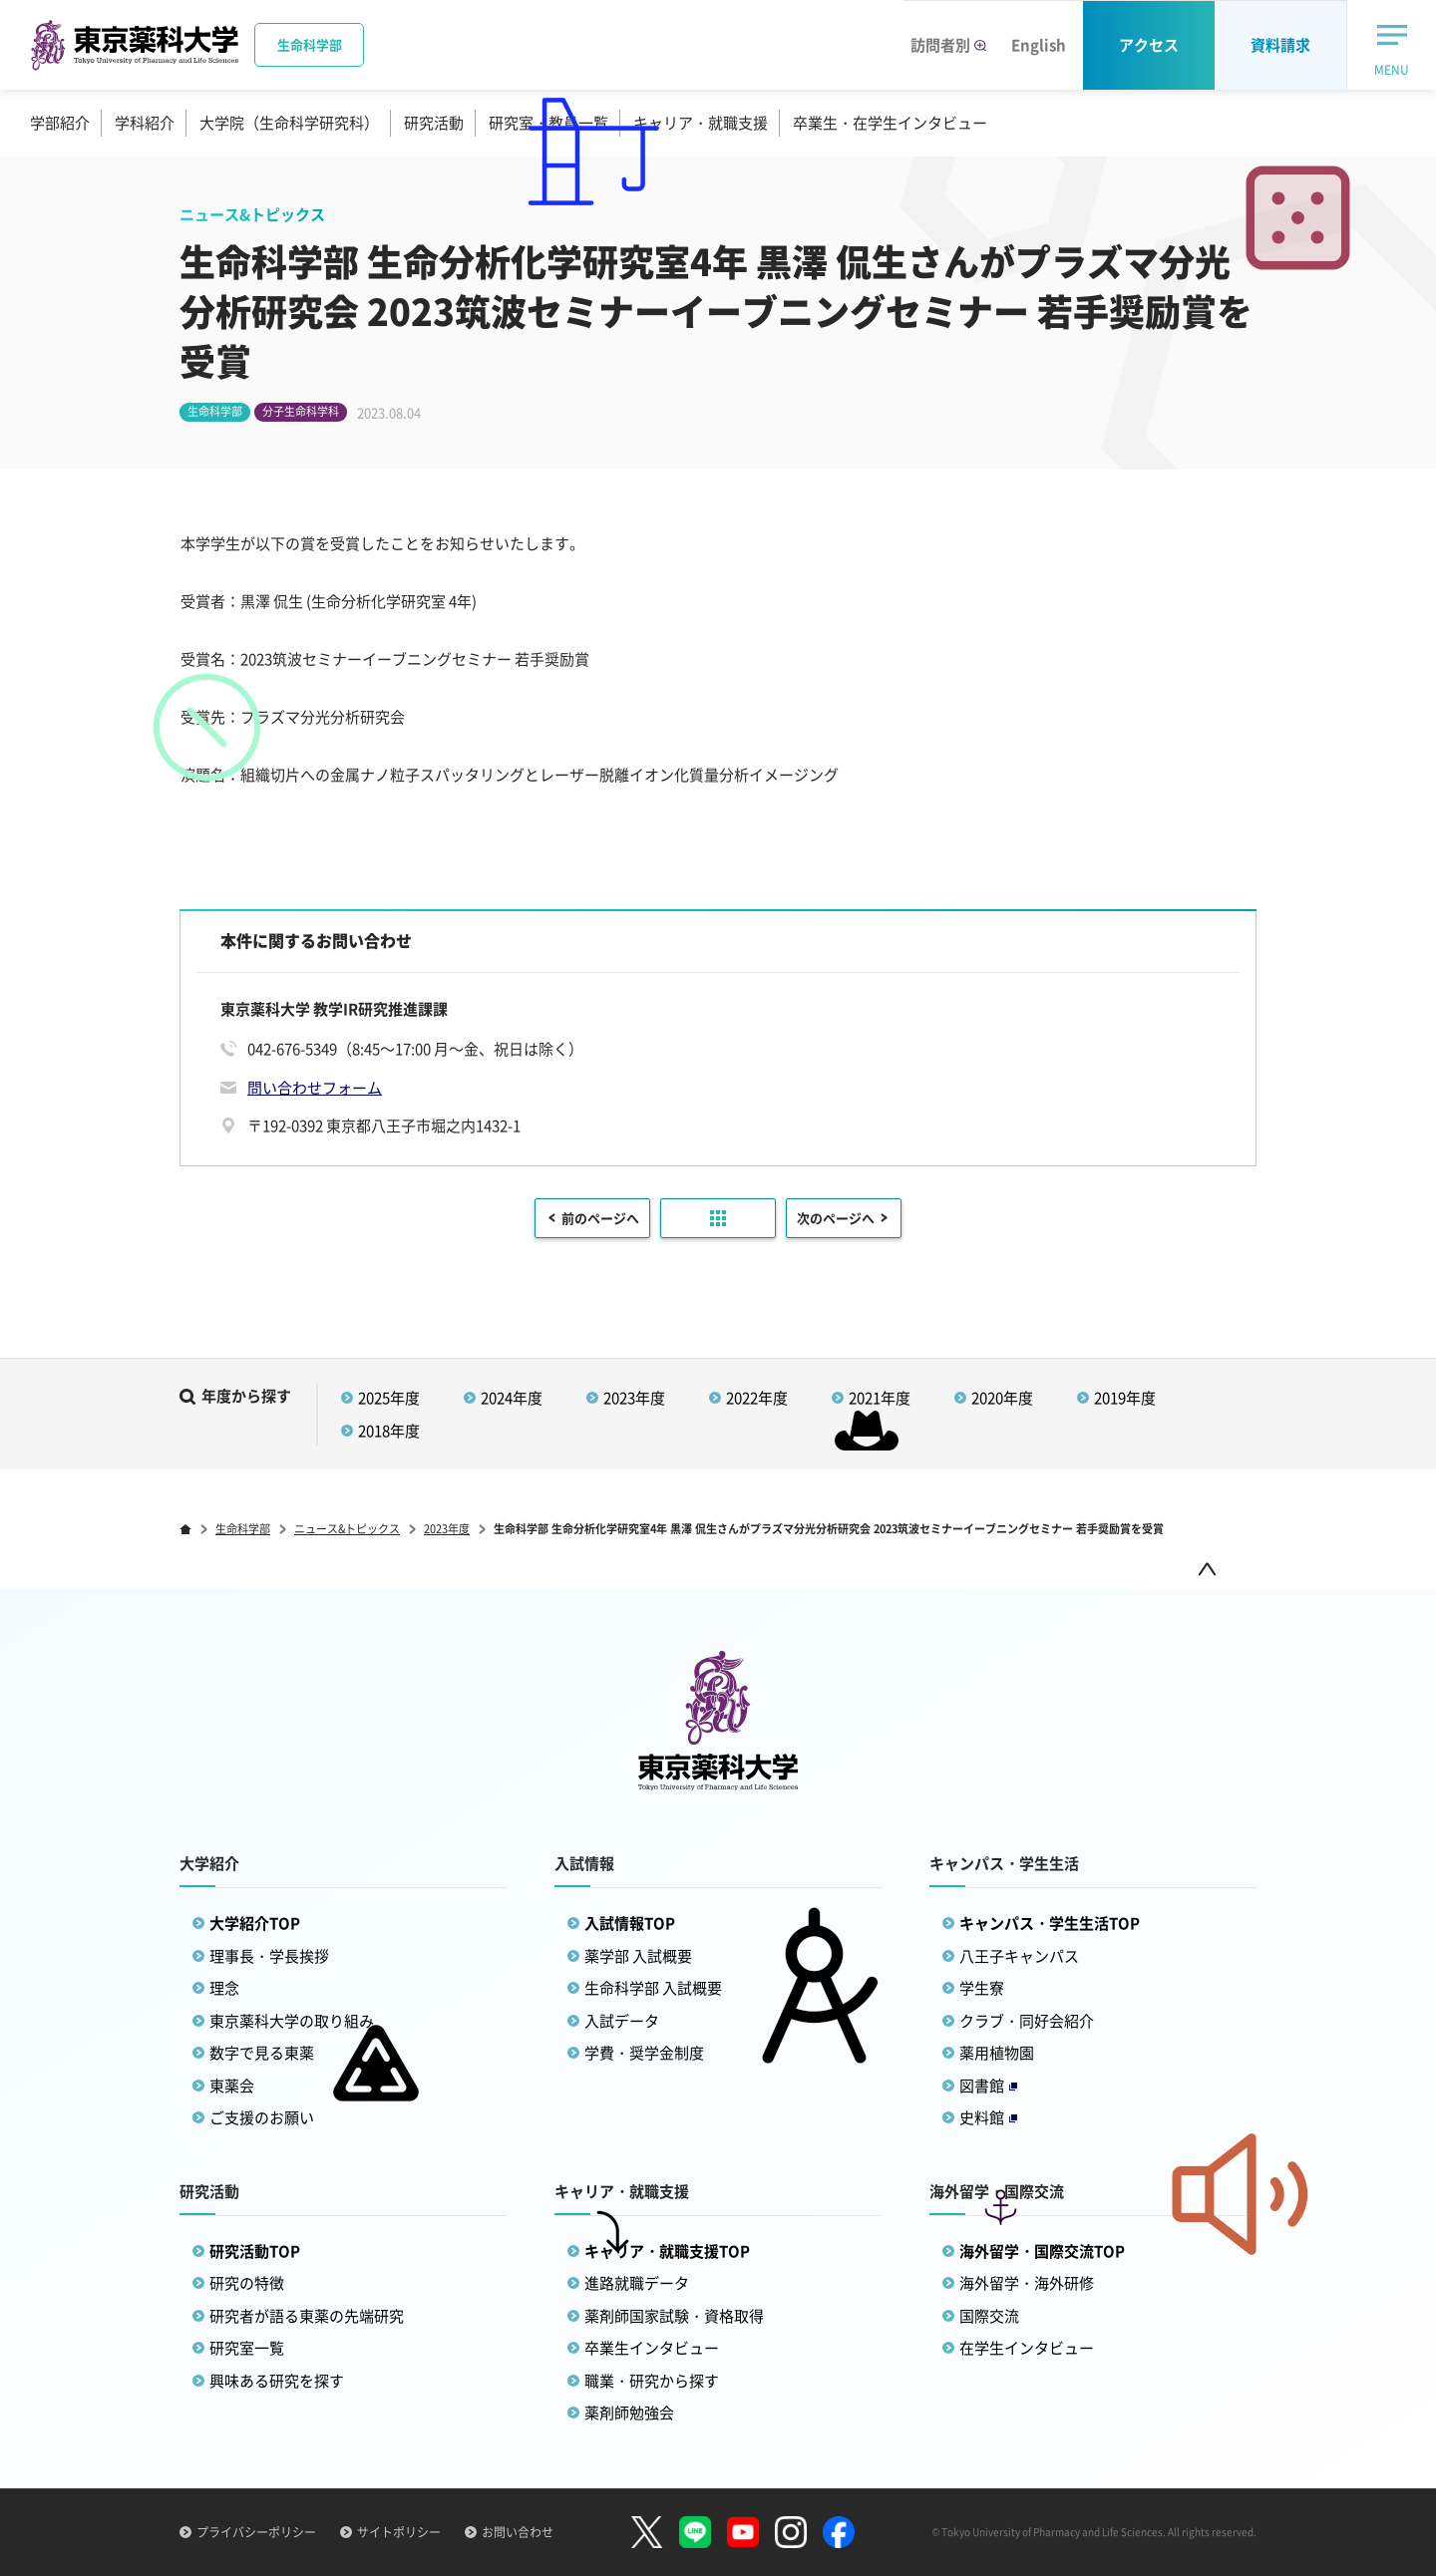  I want to click on indicates a recycling or reuse process, so click(376, 2065).